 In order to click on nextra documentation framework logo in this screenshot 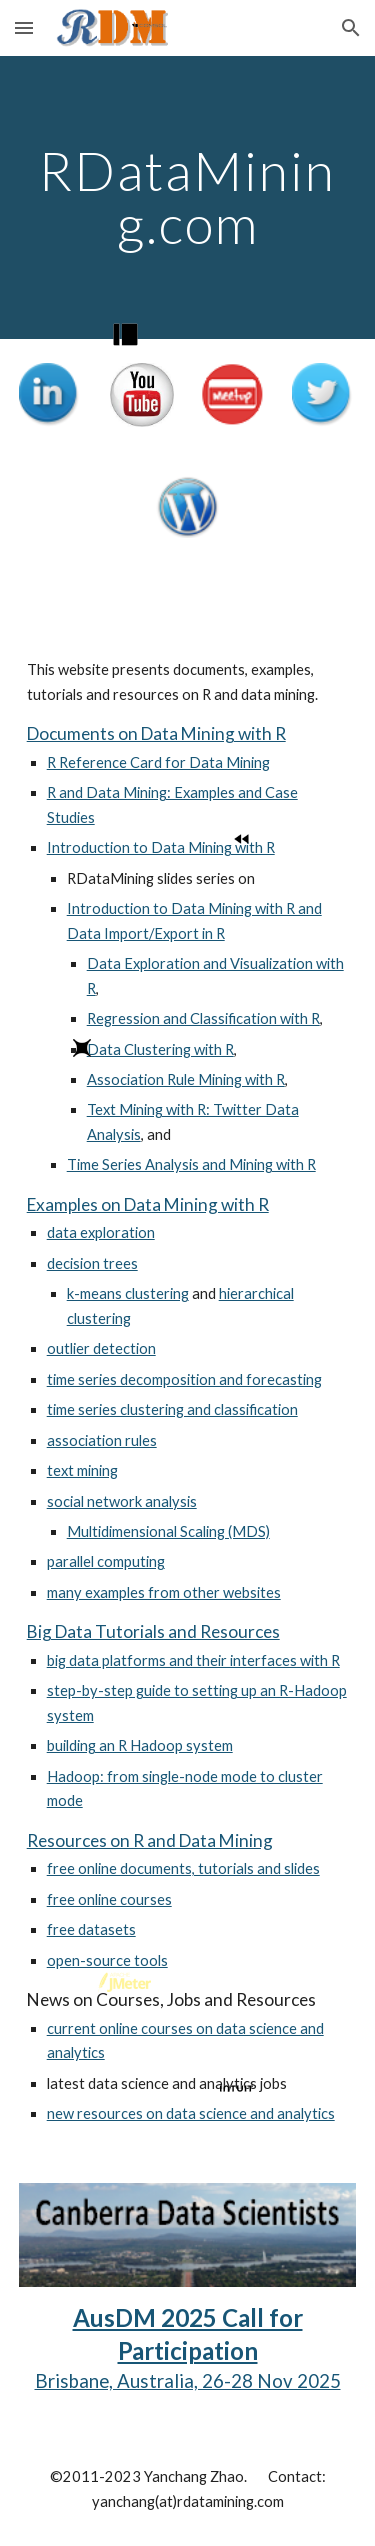, I will do `click(82, 1048)`.